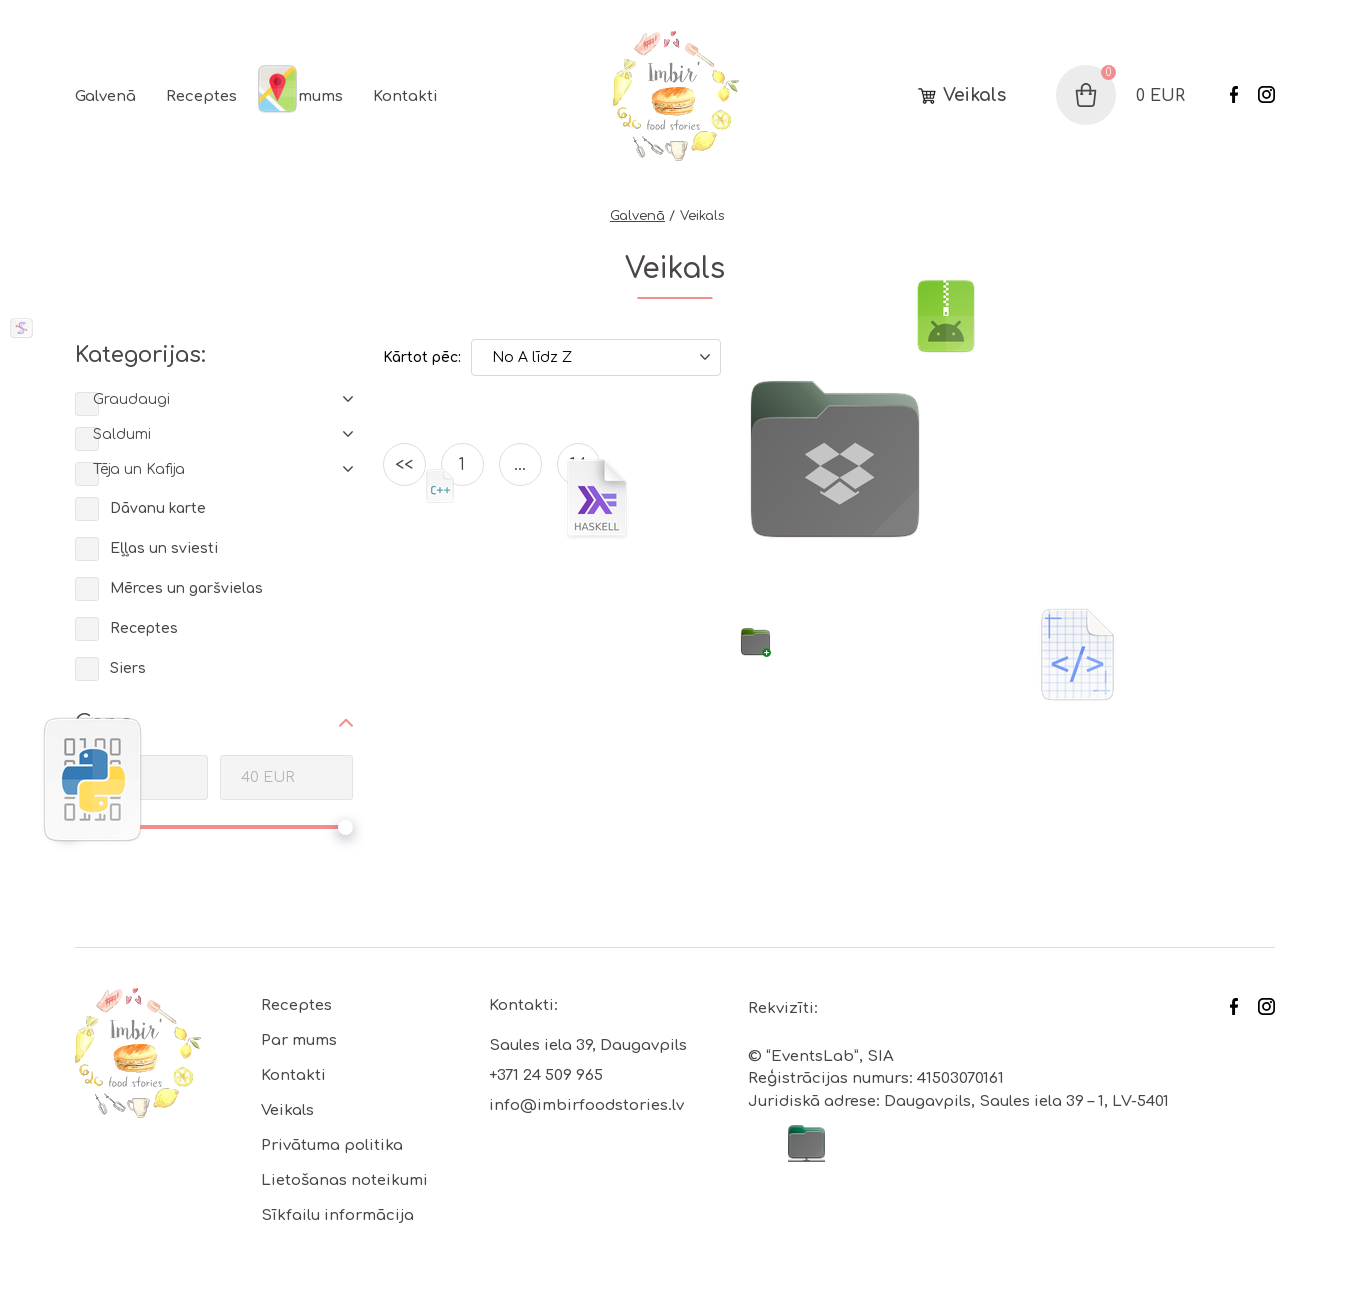  Describe the element at coordinates (806, 1143) in the screenshot. I see `access a remote or network folder` at that location.